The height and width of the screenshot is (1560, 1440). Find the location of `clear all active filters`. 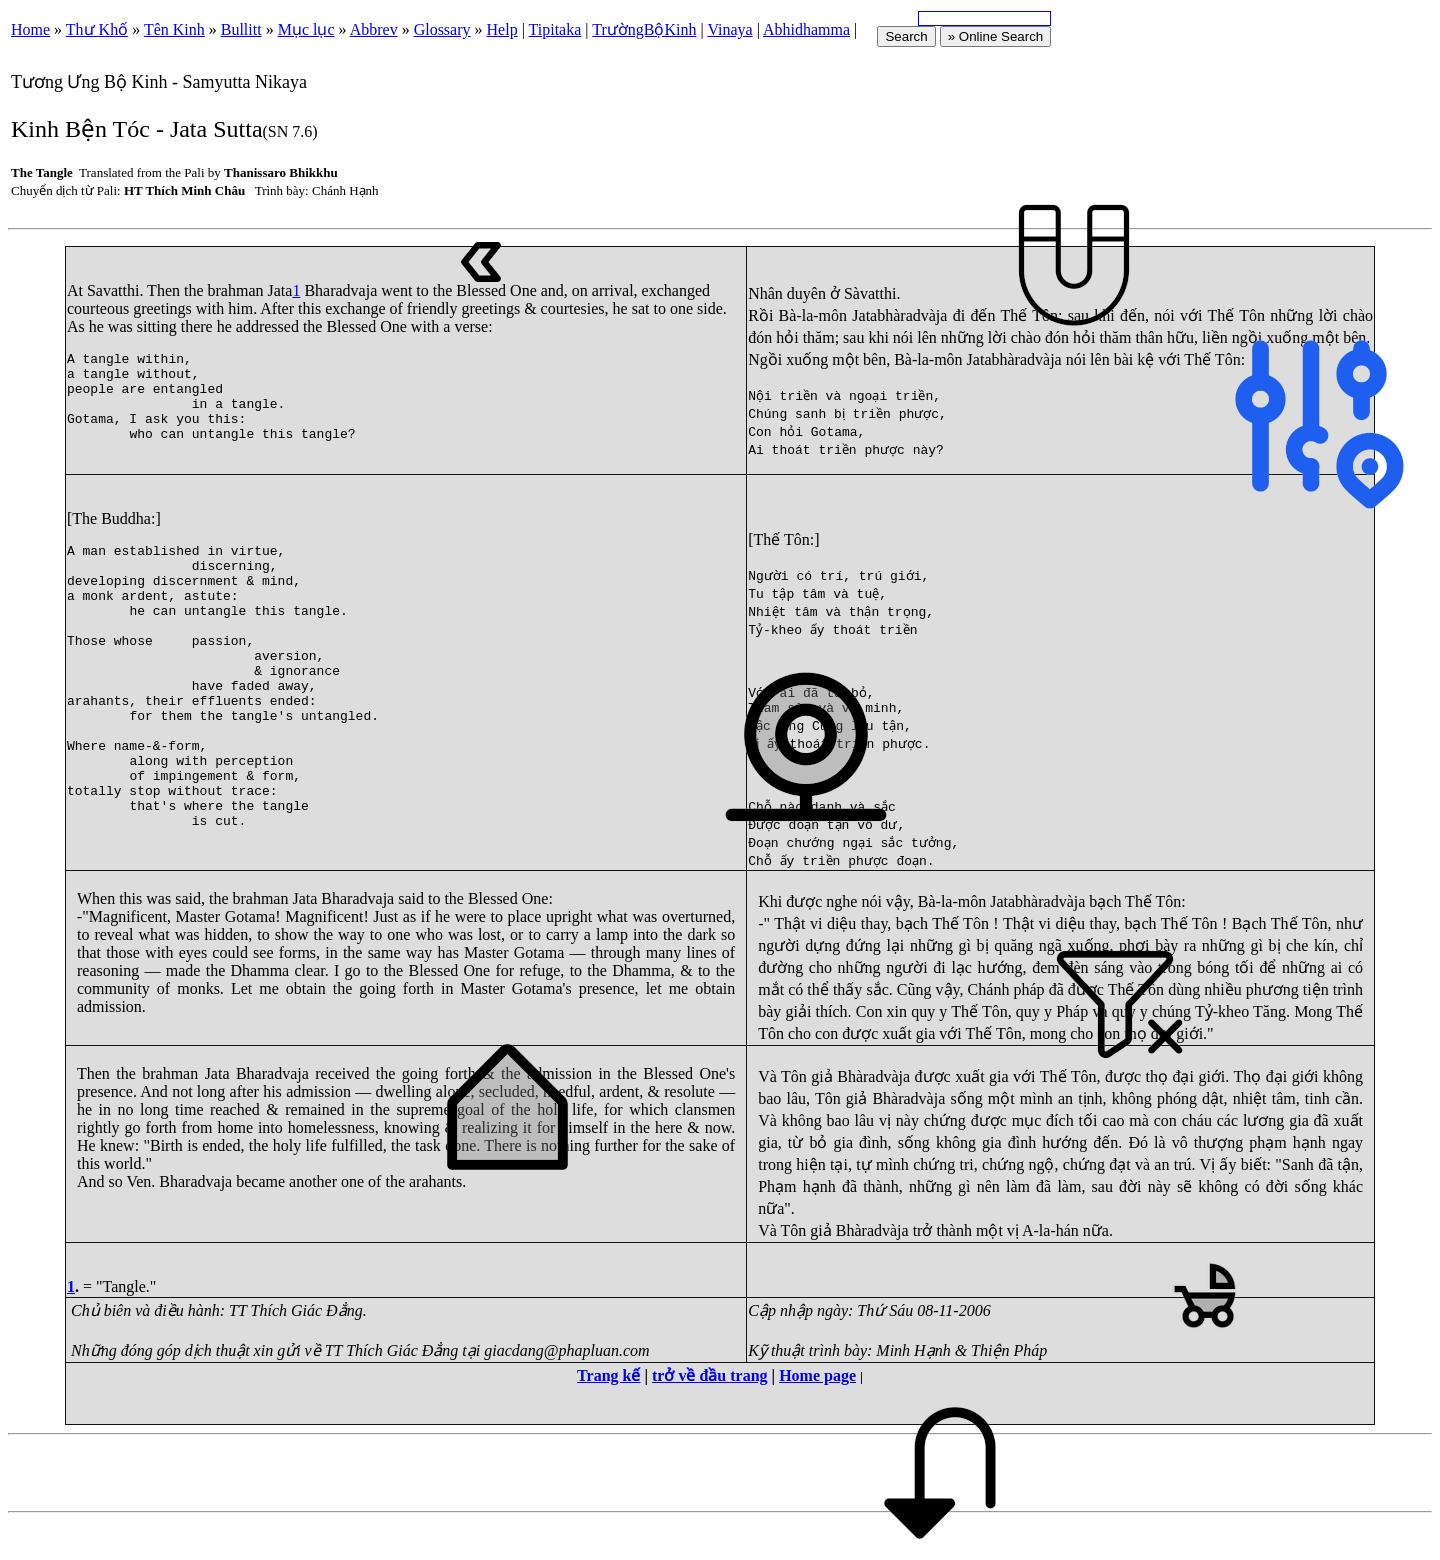

clear all active filters is located at coordinates (1115, 1000).